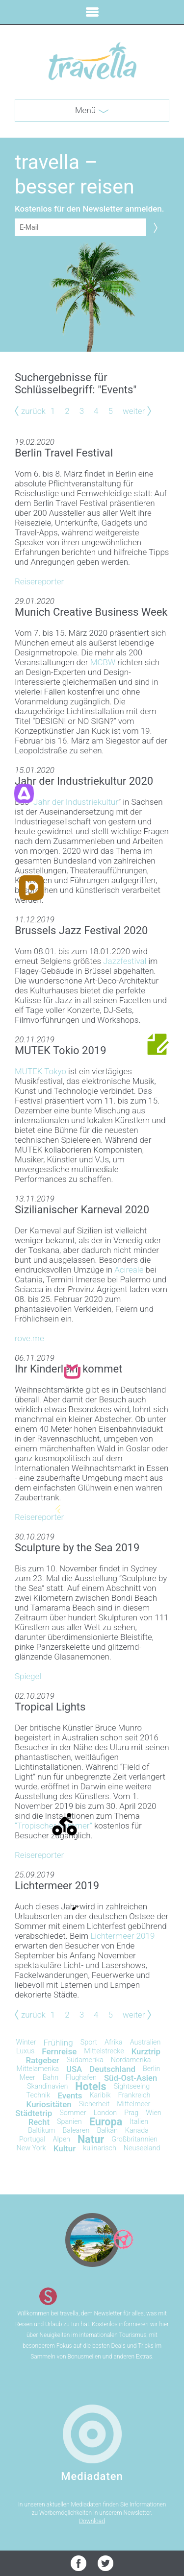 This screenshot has height=2576, width=184. I want to click on edit document, so click(157, 1044).